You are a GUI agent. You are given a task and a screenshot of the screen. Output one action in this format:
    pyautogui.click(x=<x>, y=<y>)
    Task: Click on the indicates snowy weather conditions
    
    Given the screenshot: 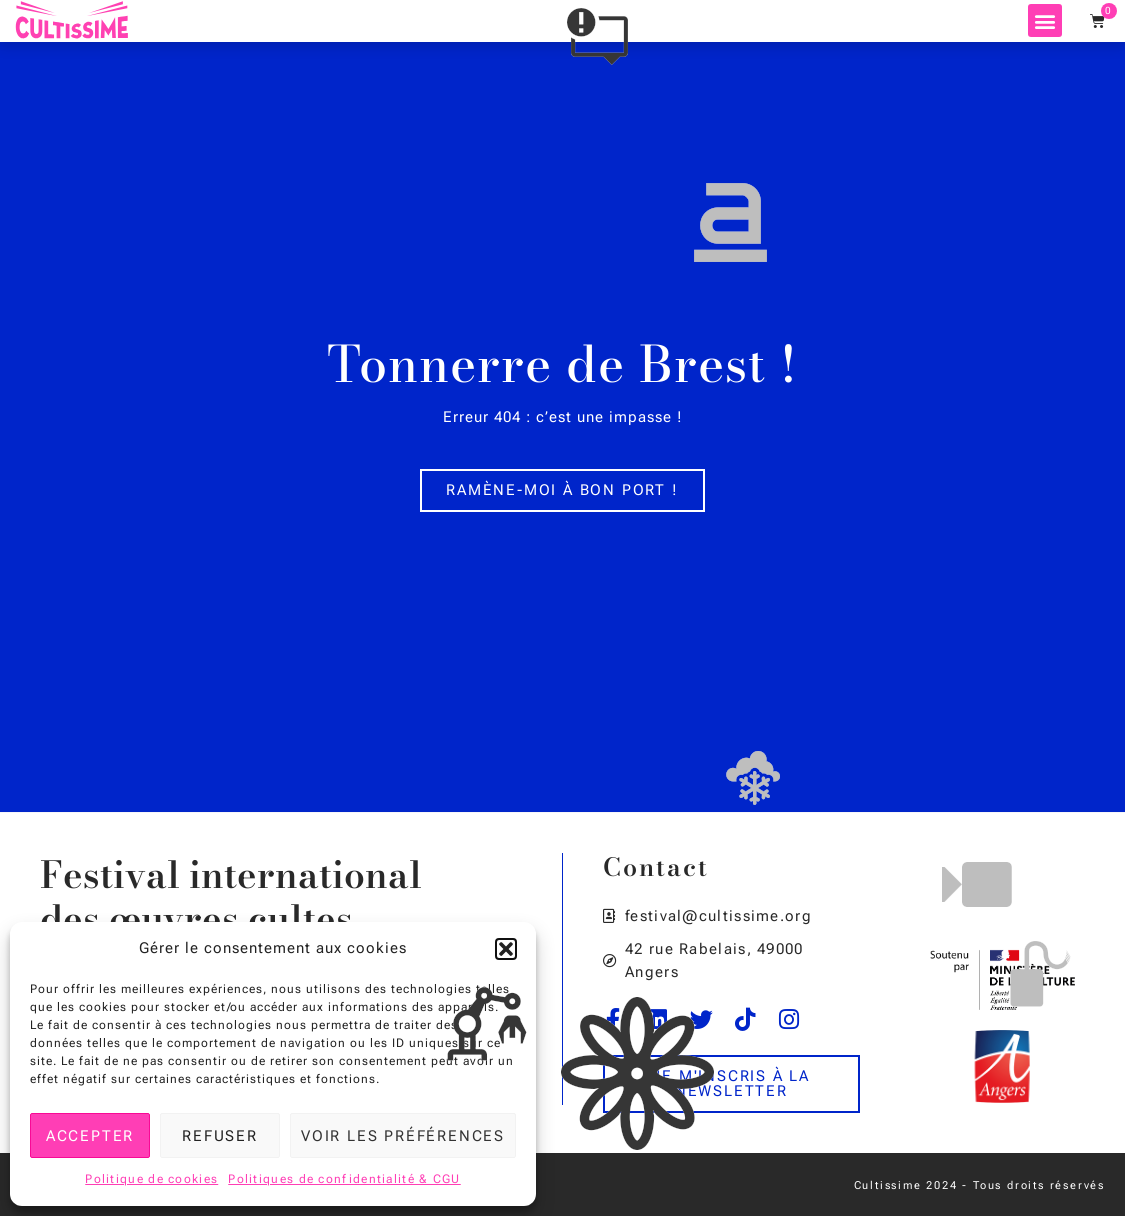 What is the action you would take?
    pyautogui.click(x=753, y=778)
    